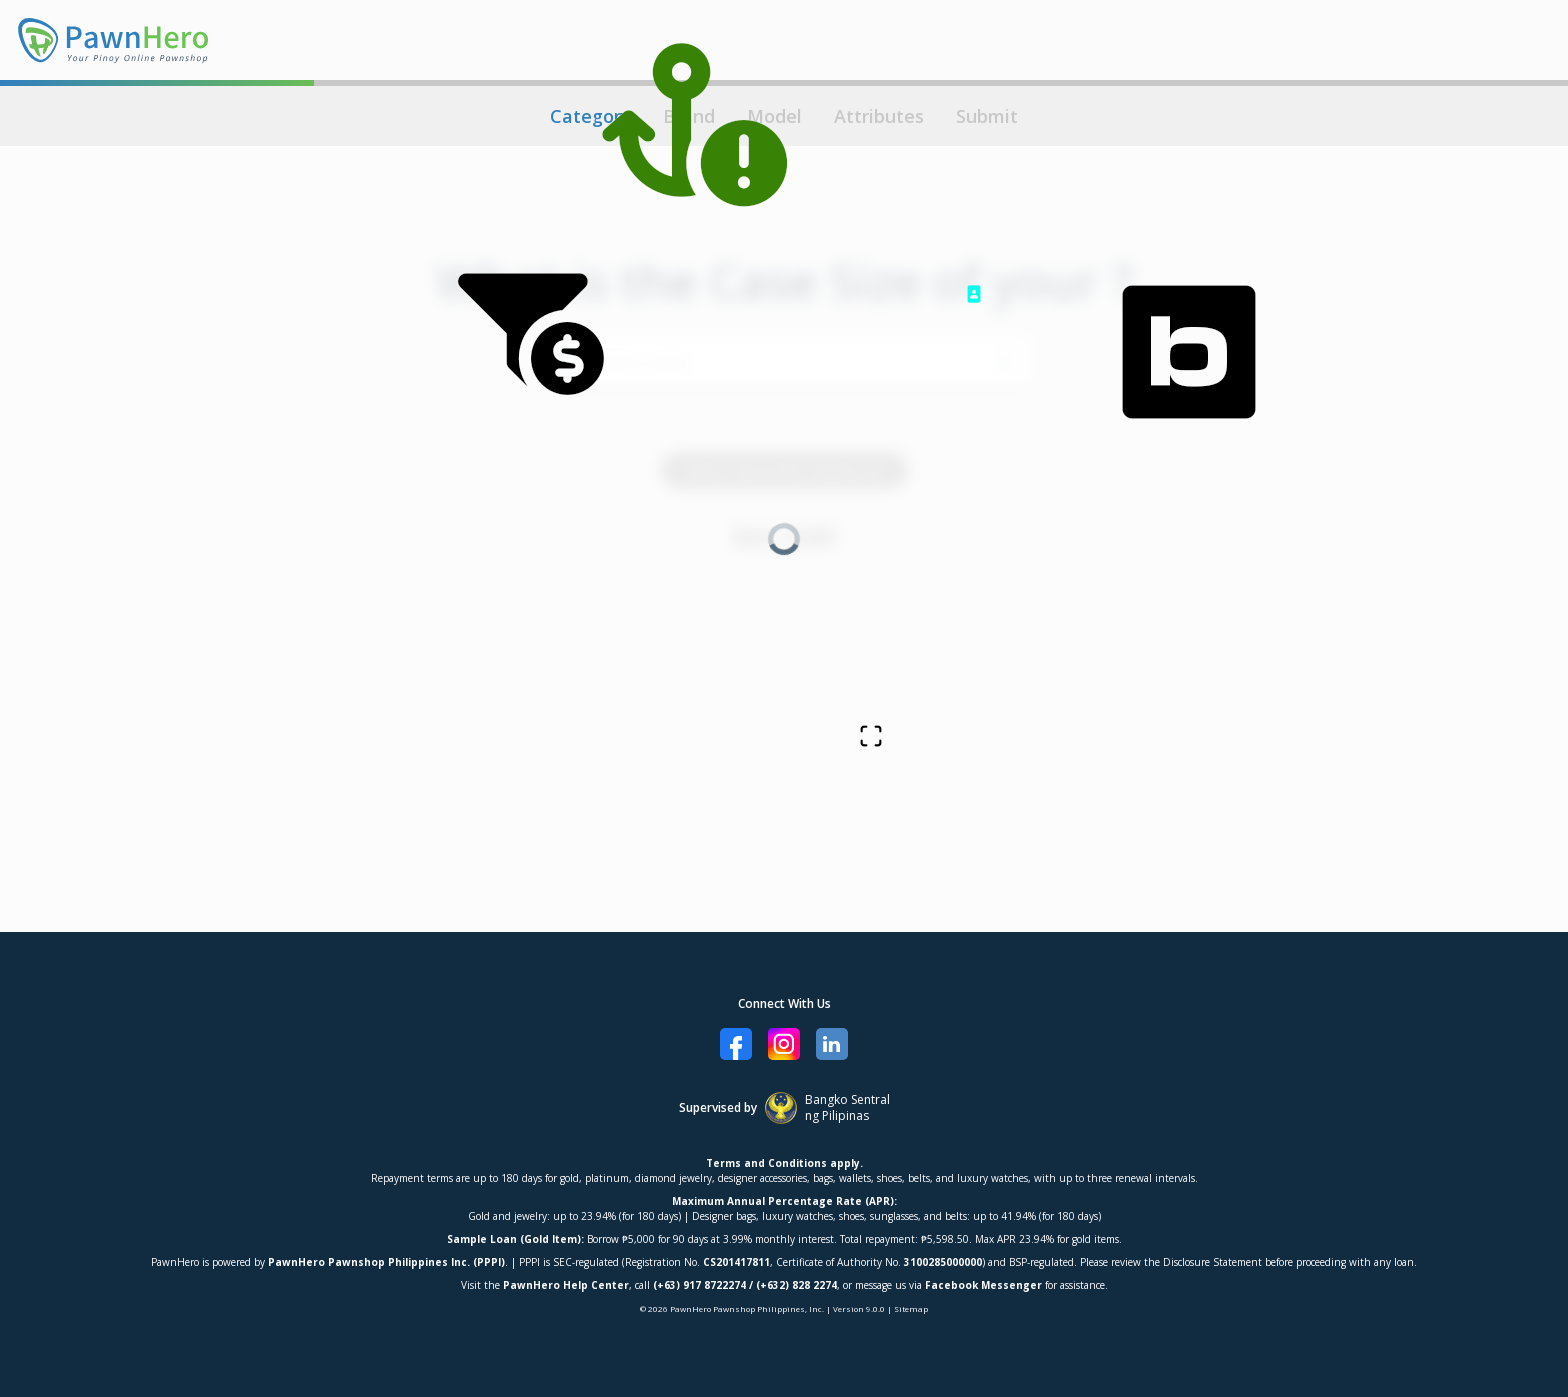  What do you see at coordinates (1189, 352) in the screenshot?
I see `bimobject logo` at bounding box center [1189, 352].